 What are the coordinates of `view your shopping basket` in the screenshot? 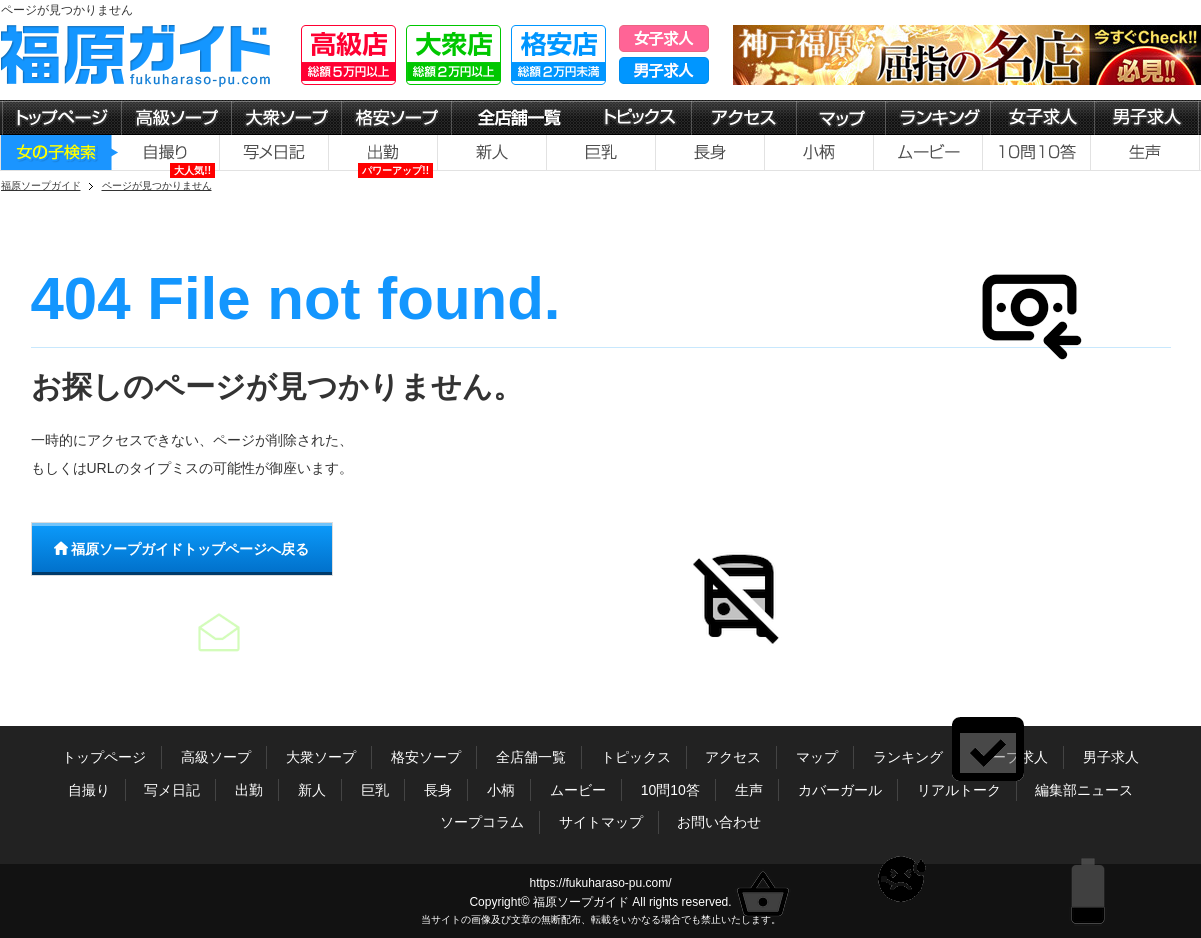 It's located at (763, 895).